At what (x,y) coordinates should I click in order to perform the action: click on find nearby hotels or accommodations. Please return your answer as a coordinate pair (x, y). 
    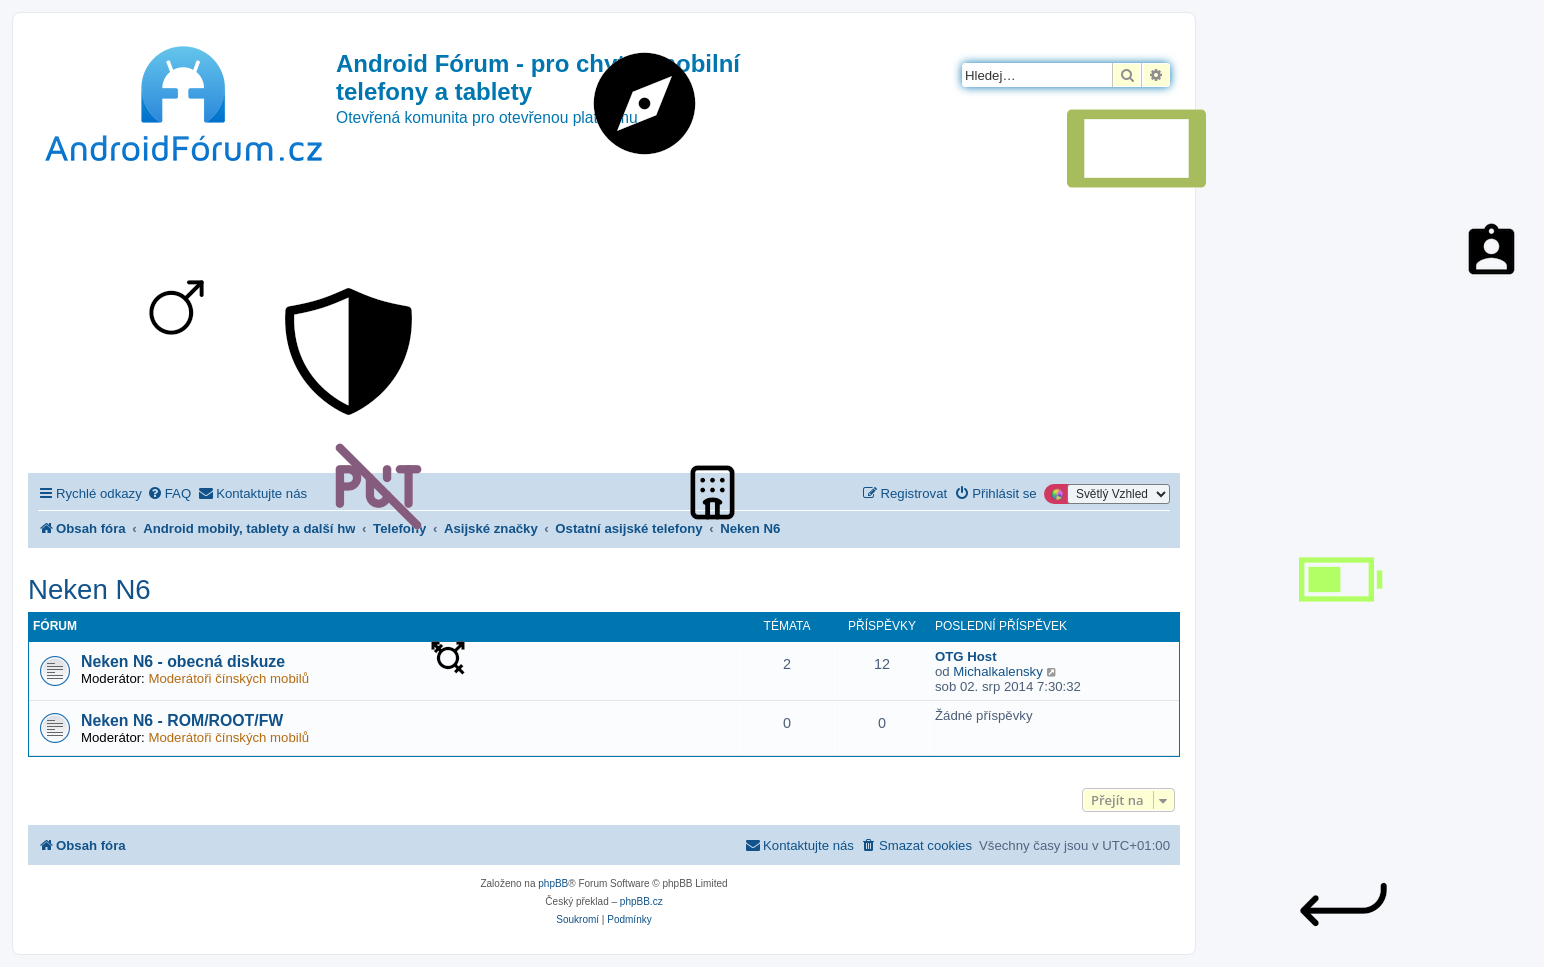
    Looking at the image, I should click on (712, 492).